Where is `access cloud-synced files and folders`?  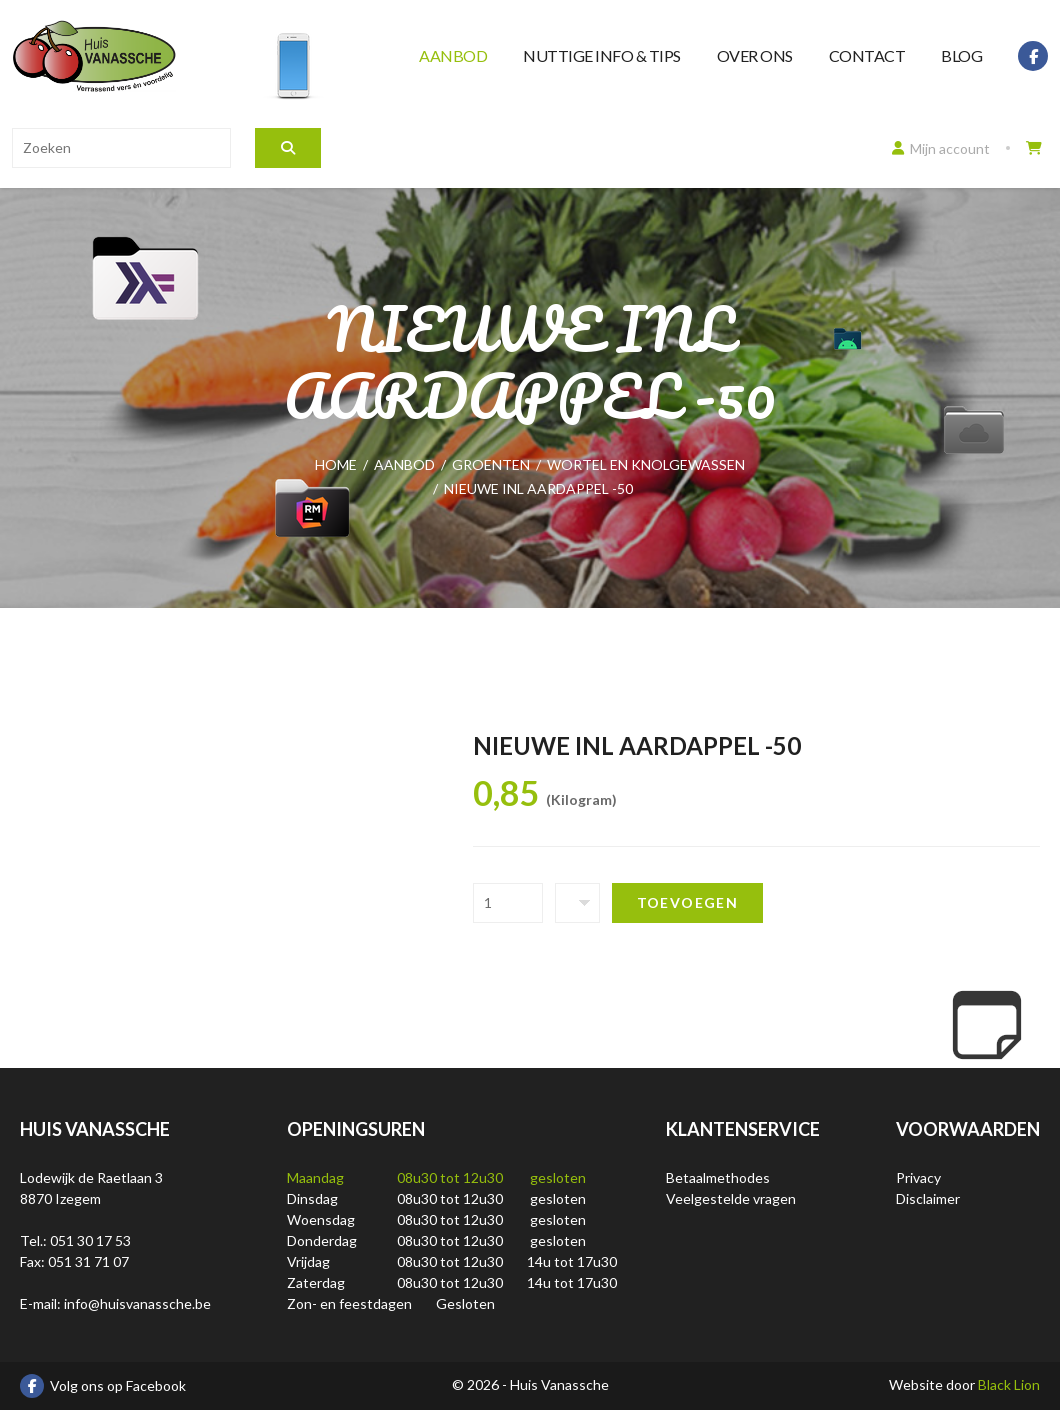
access cloud-synced files and folders is located at coordinates (974, 430).